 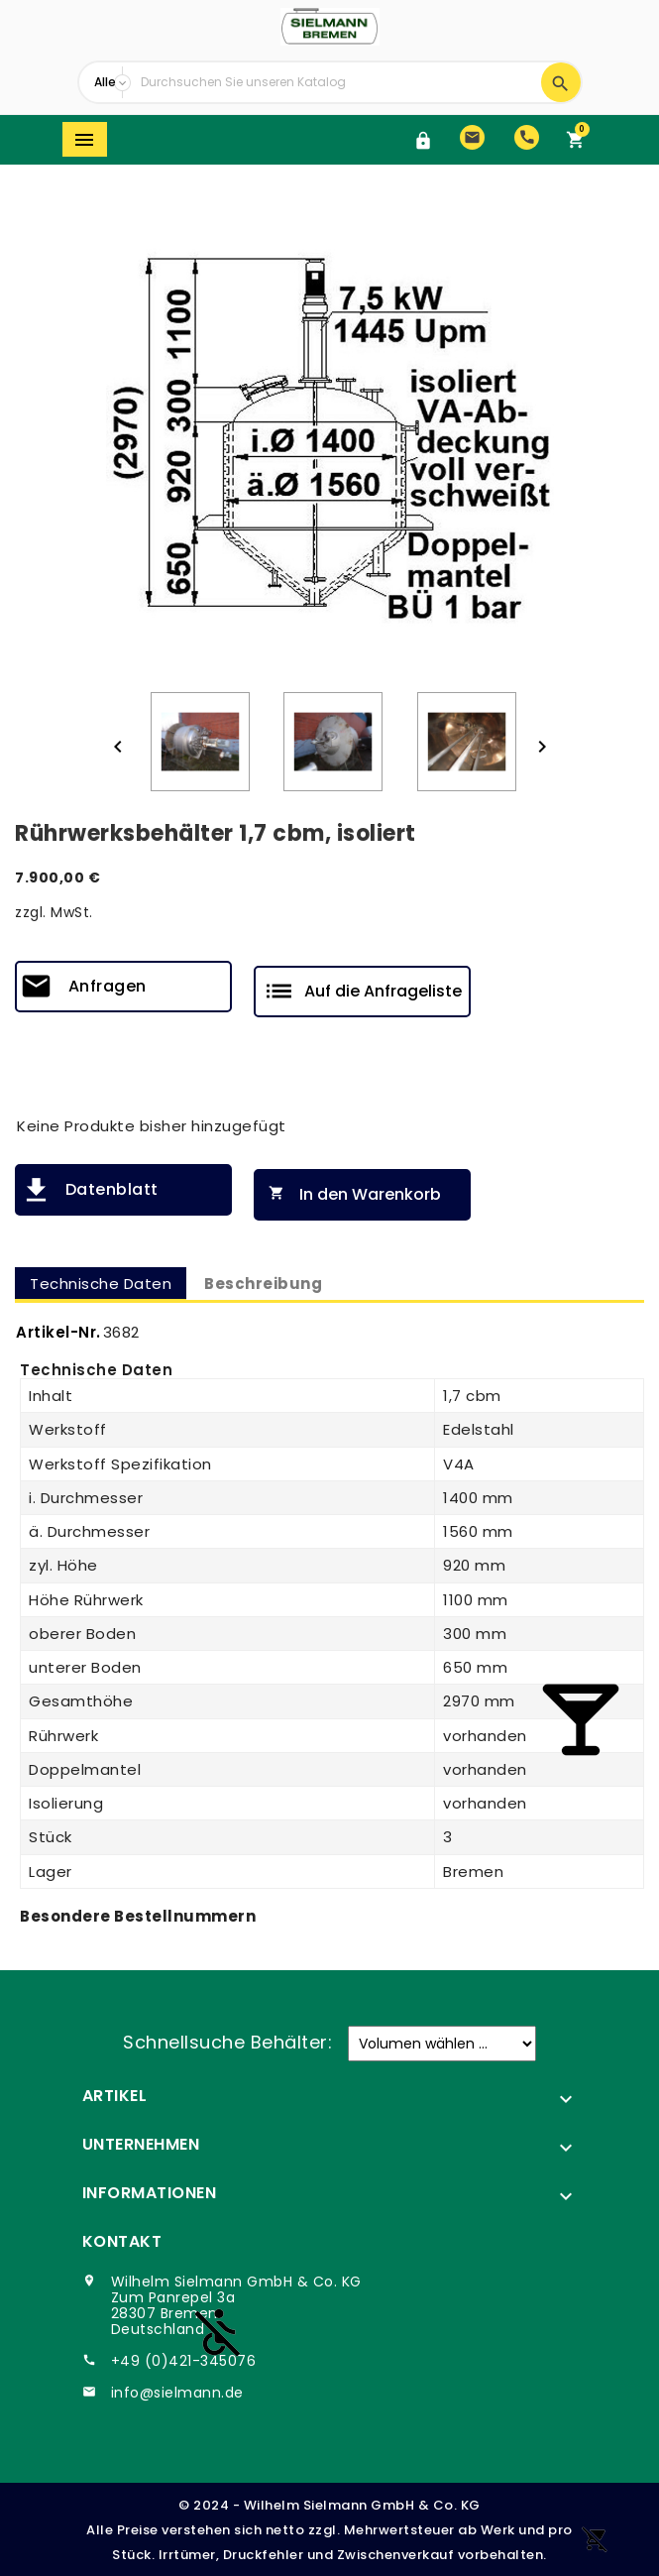 I want to click on browse cocktail or drink recipes, so click(x=581, y=1717).